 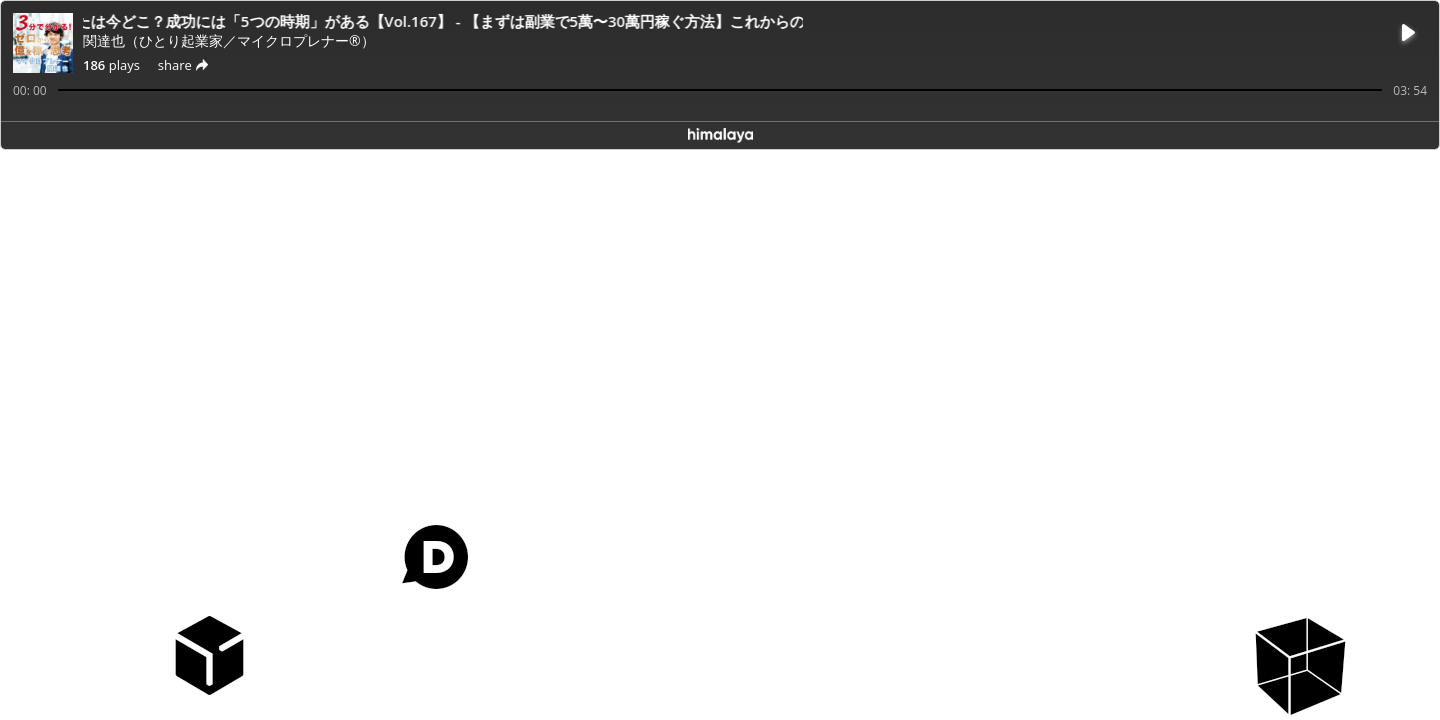 What do you see at coordinates (209, 655) in the screenshot?
I see `DPD parcel delivery service logo` at bounding box center [209, 655].